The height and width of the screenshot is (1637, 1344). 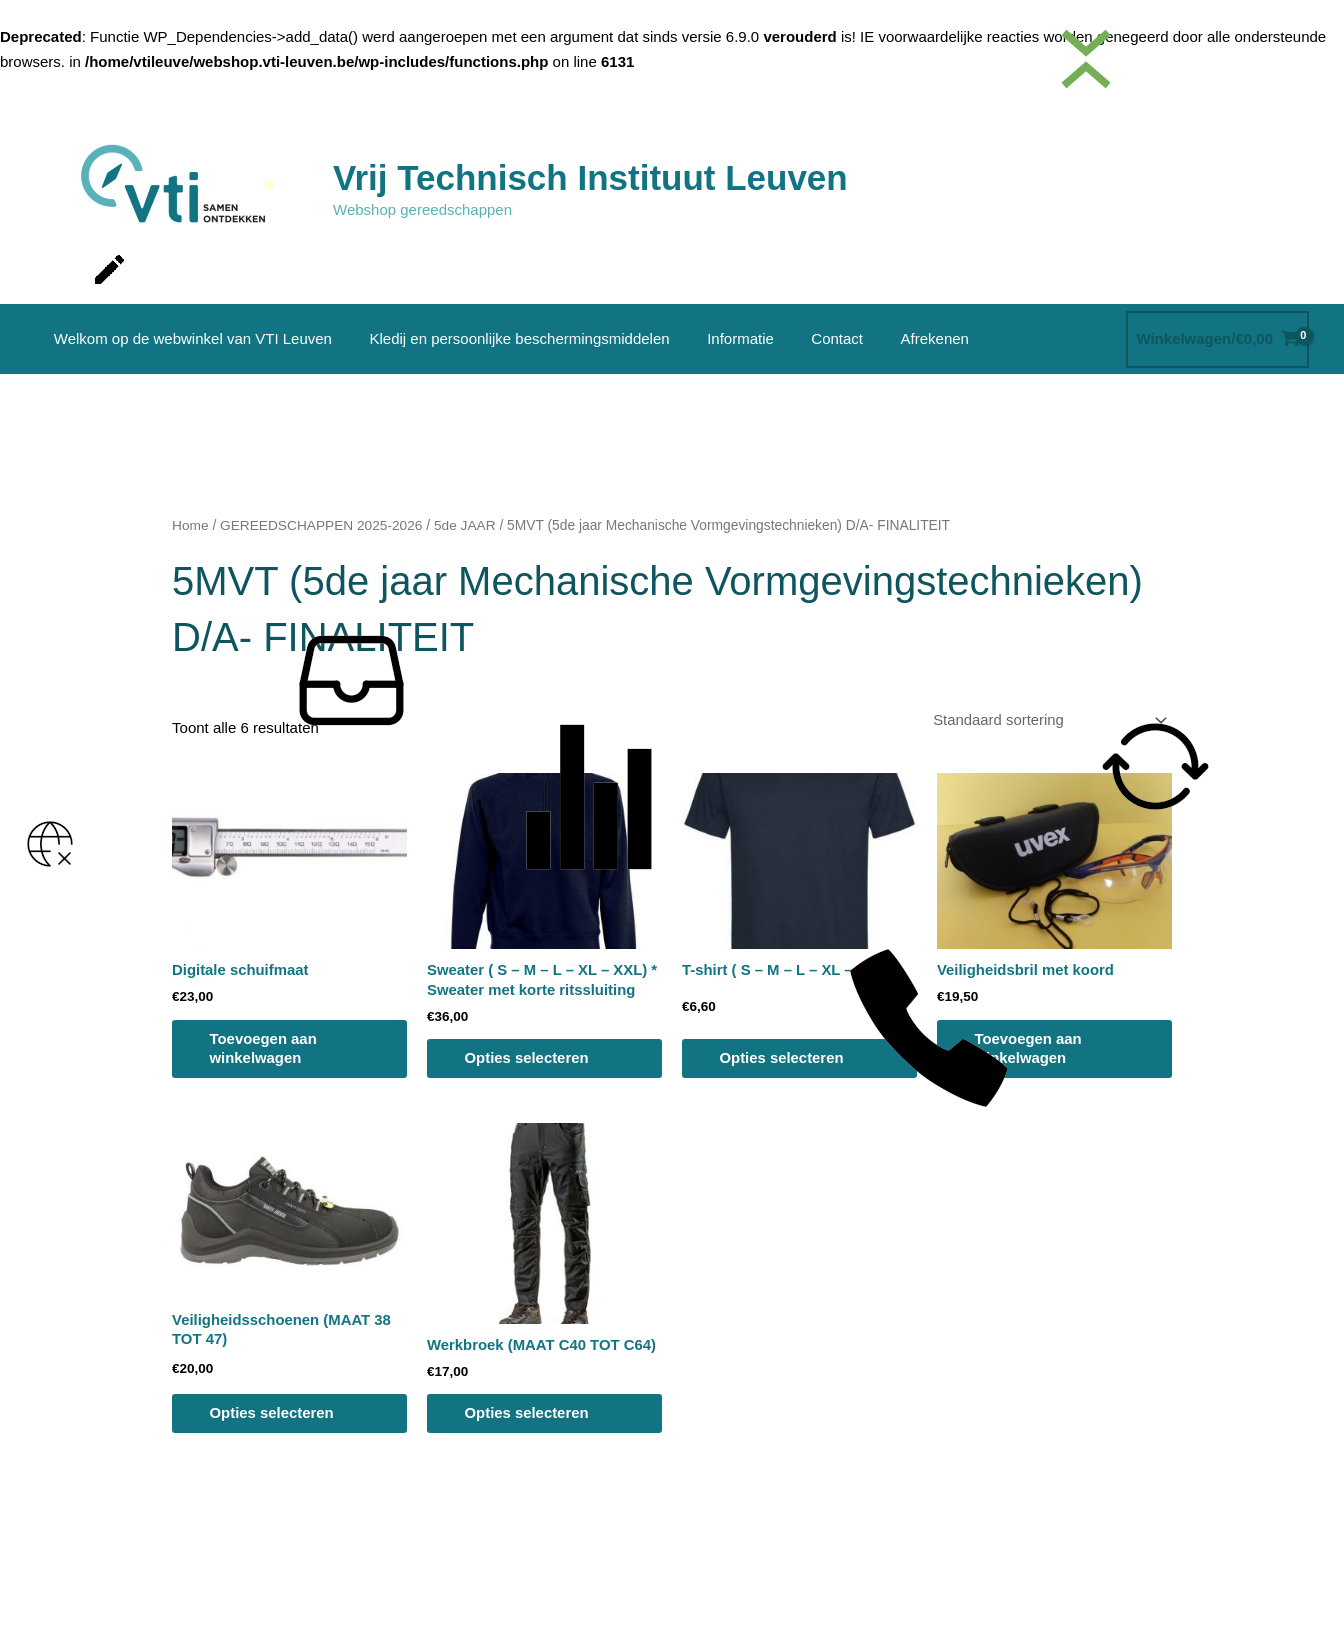 I want to click on no internet connection, so click(x=50, y=844).